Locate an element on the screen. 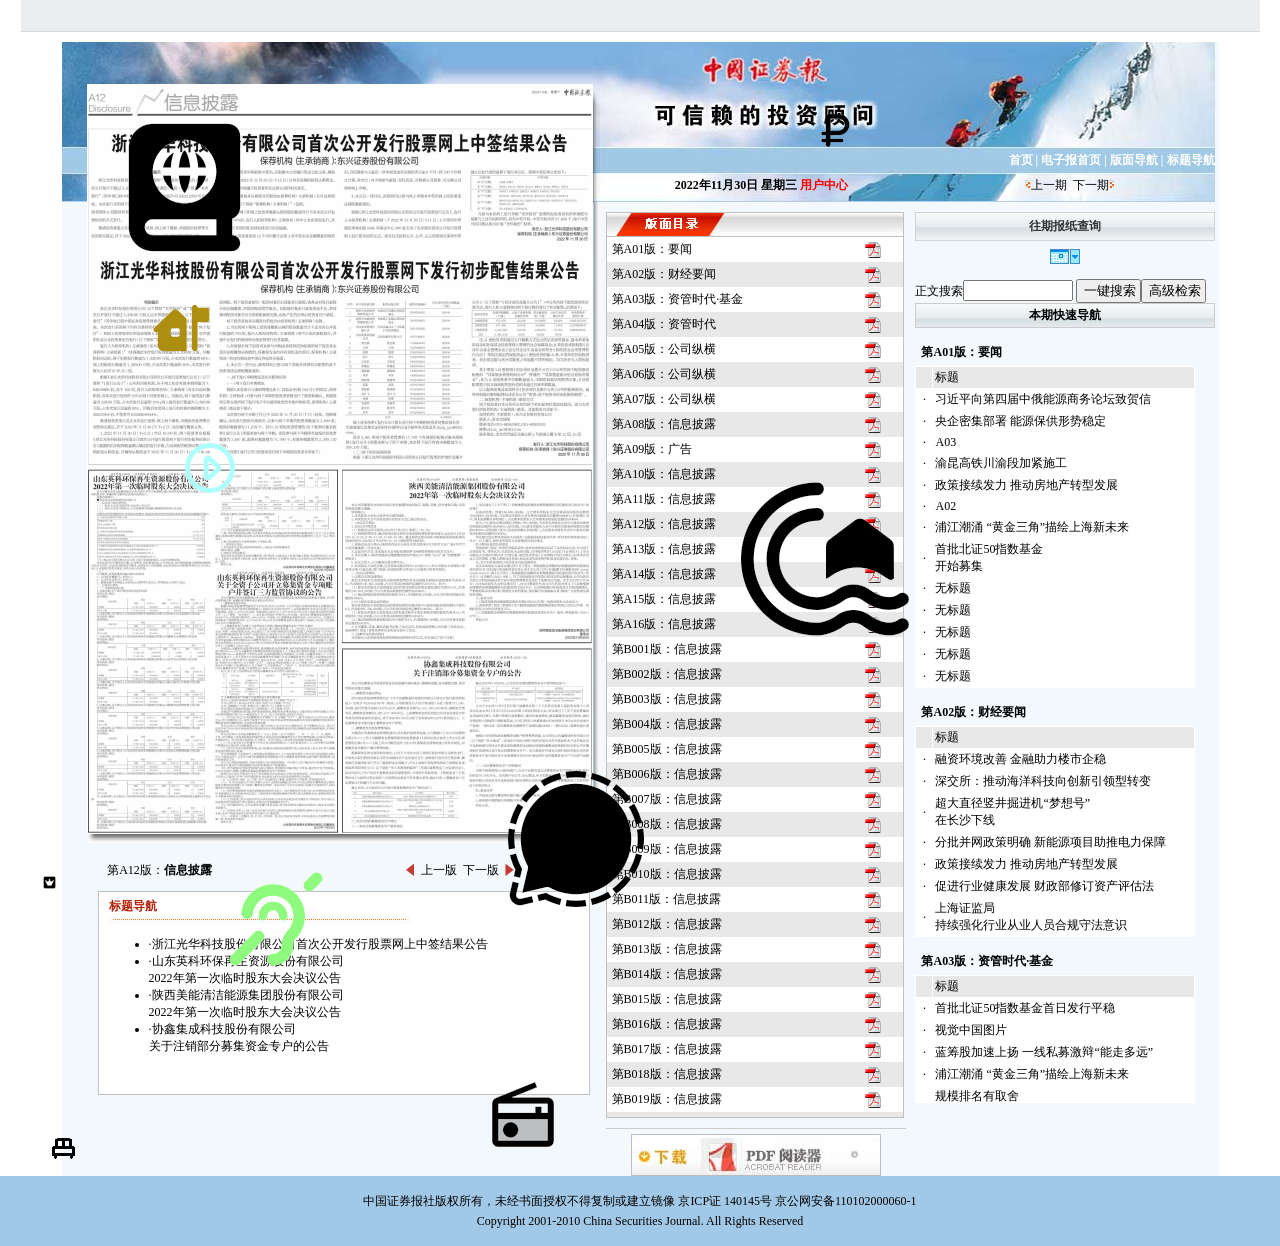 The width and height of the screenshot is (1280, 1246). web awesome brand logo is located at coordinates (49, 882).